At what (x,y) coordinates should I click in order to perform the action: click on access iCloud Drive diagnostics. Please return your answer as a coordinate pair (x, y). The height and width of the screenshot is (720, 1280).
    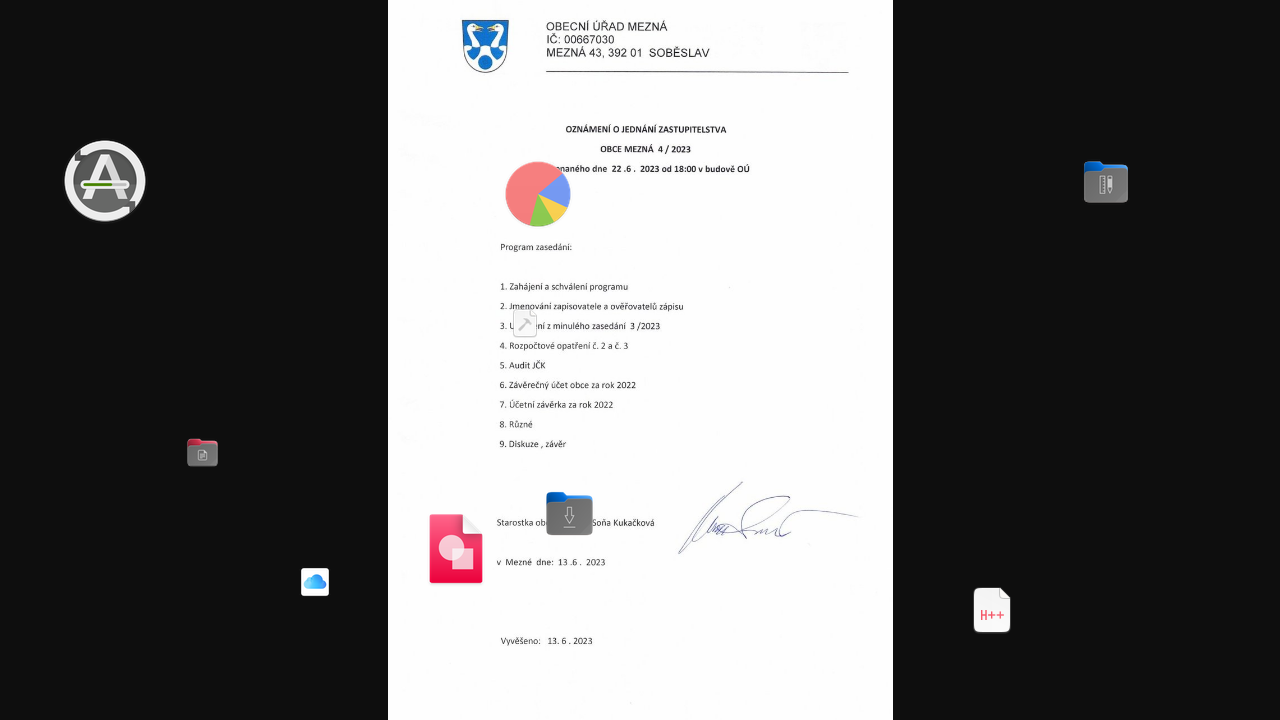
    Looking at the image, I should click on (315, 582).